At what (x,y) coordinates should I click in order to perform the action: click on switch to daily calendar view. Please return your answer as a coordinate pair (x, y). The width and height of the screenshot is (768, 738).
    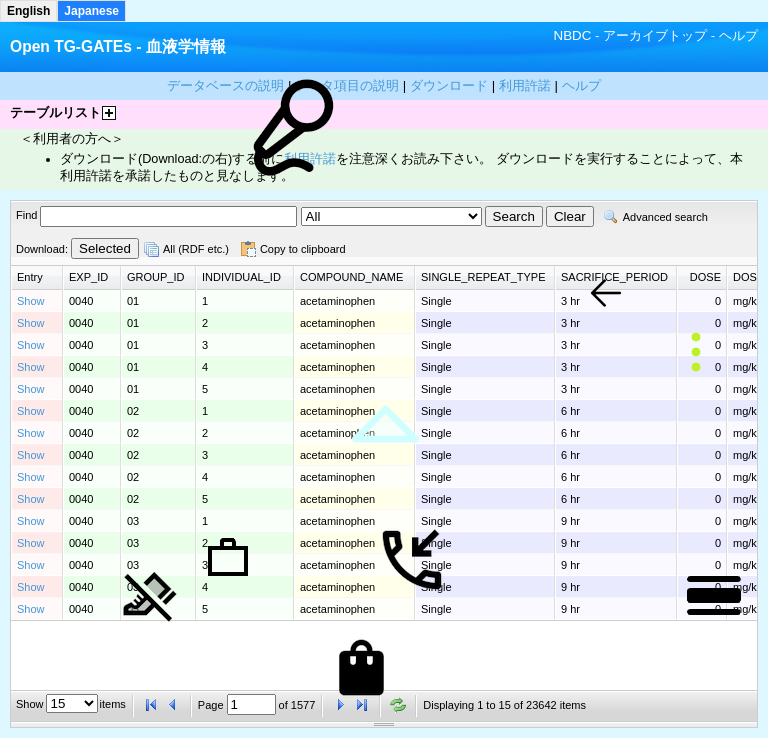
    Looking at the image, I should click on (714, 594).